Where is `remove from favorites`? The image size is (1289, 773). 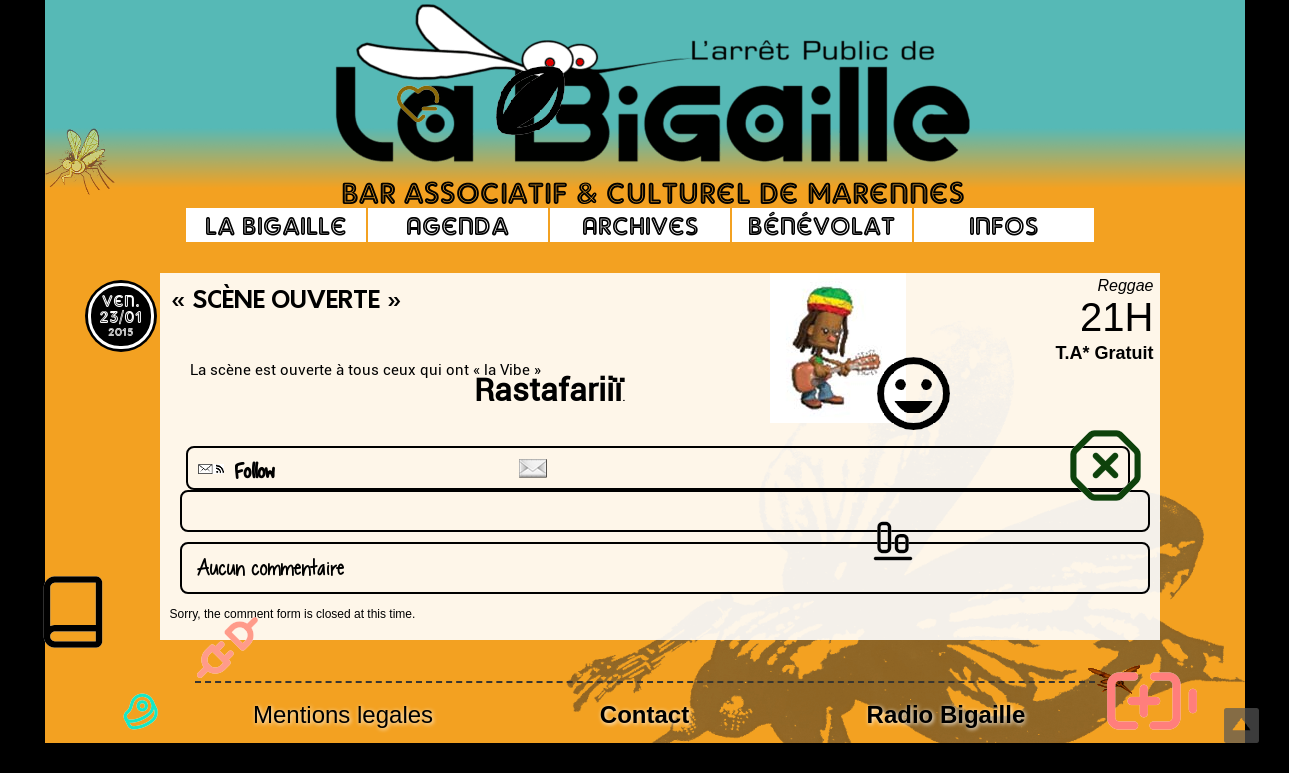 remove from favorites is located at coordinates (418, 103).